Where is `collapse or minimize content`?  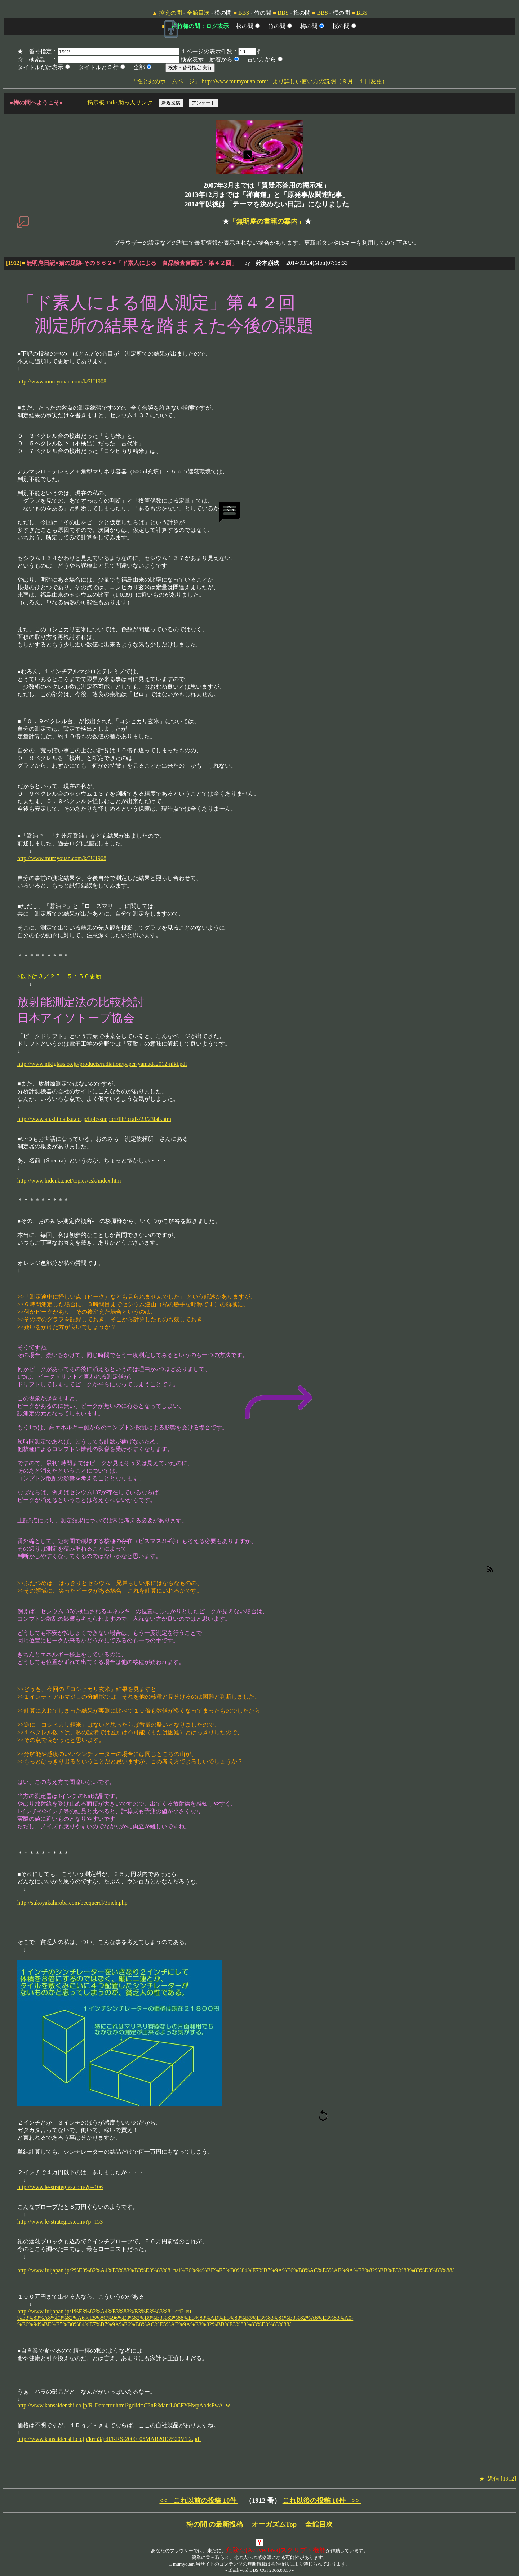 collapse or minimize content is located at coordinates (23, 222).